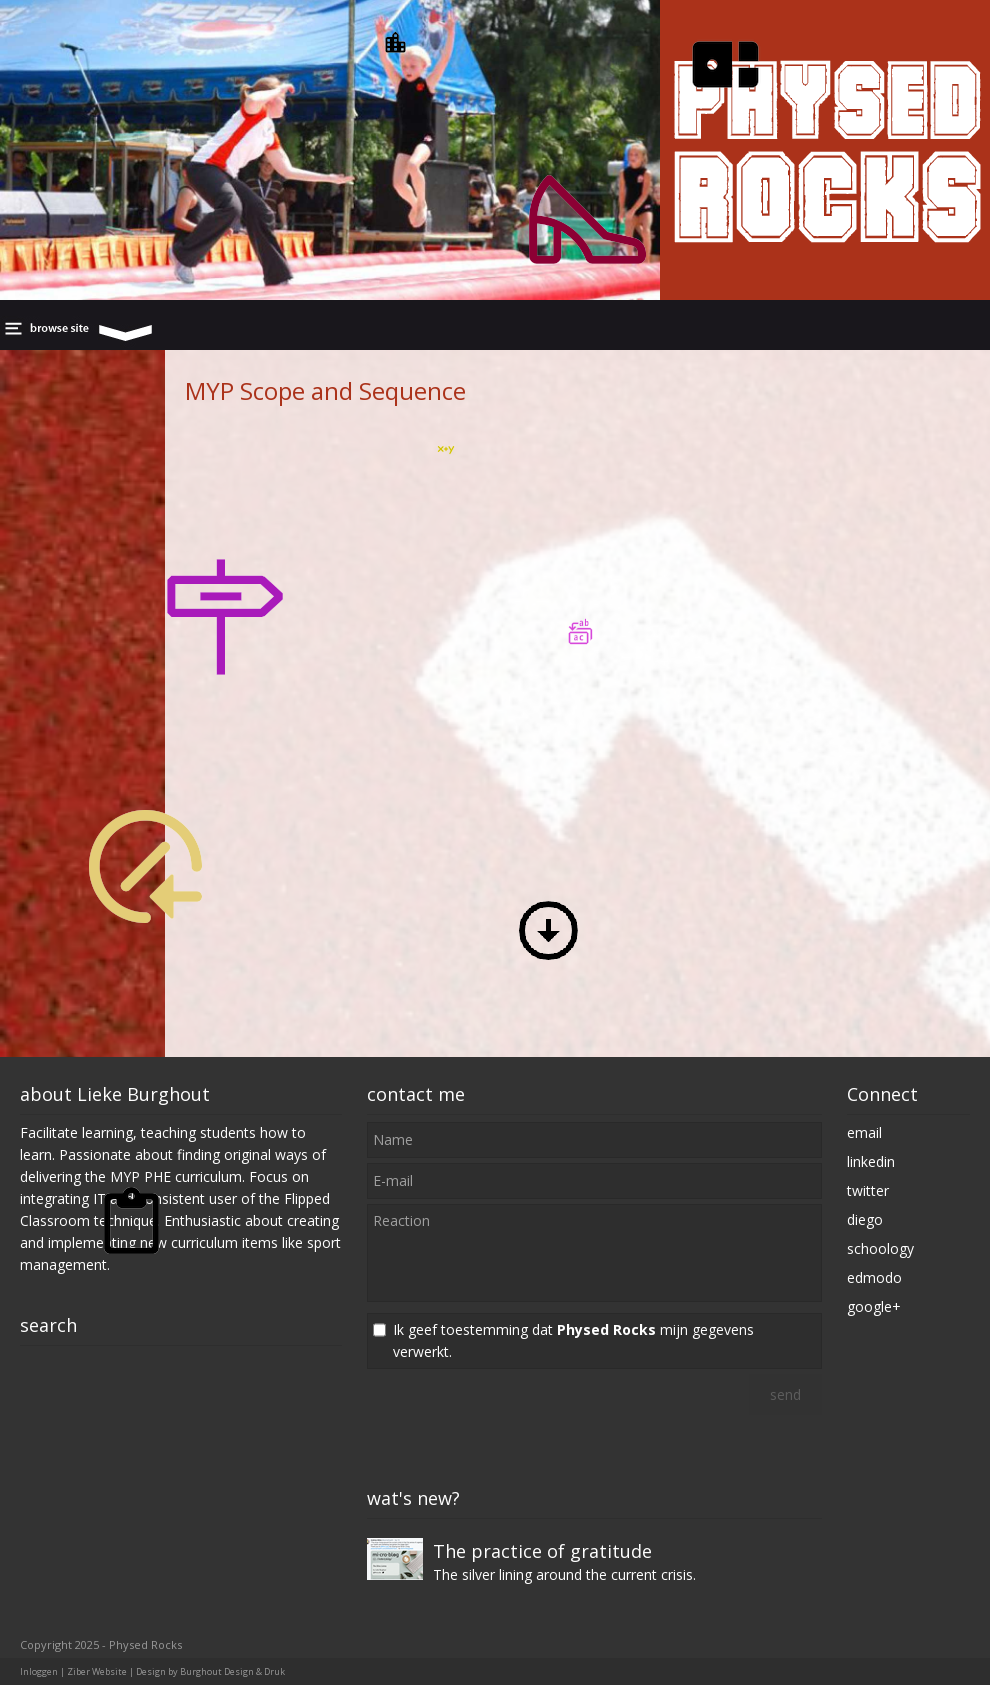 The height and width of the screenshot is (1685, 990). What do you see at coordinates (725, 64) in the screenshot?
I see `access bento box or meal ordering feature` at bounding box center [725, 64].